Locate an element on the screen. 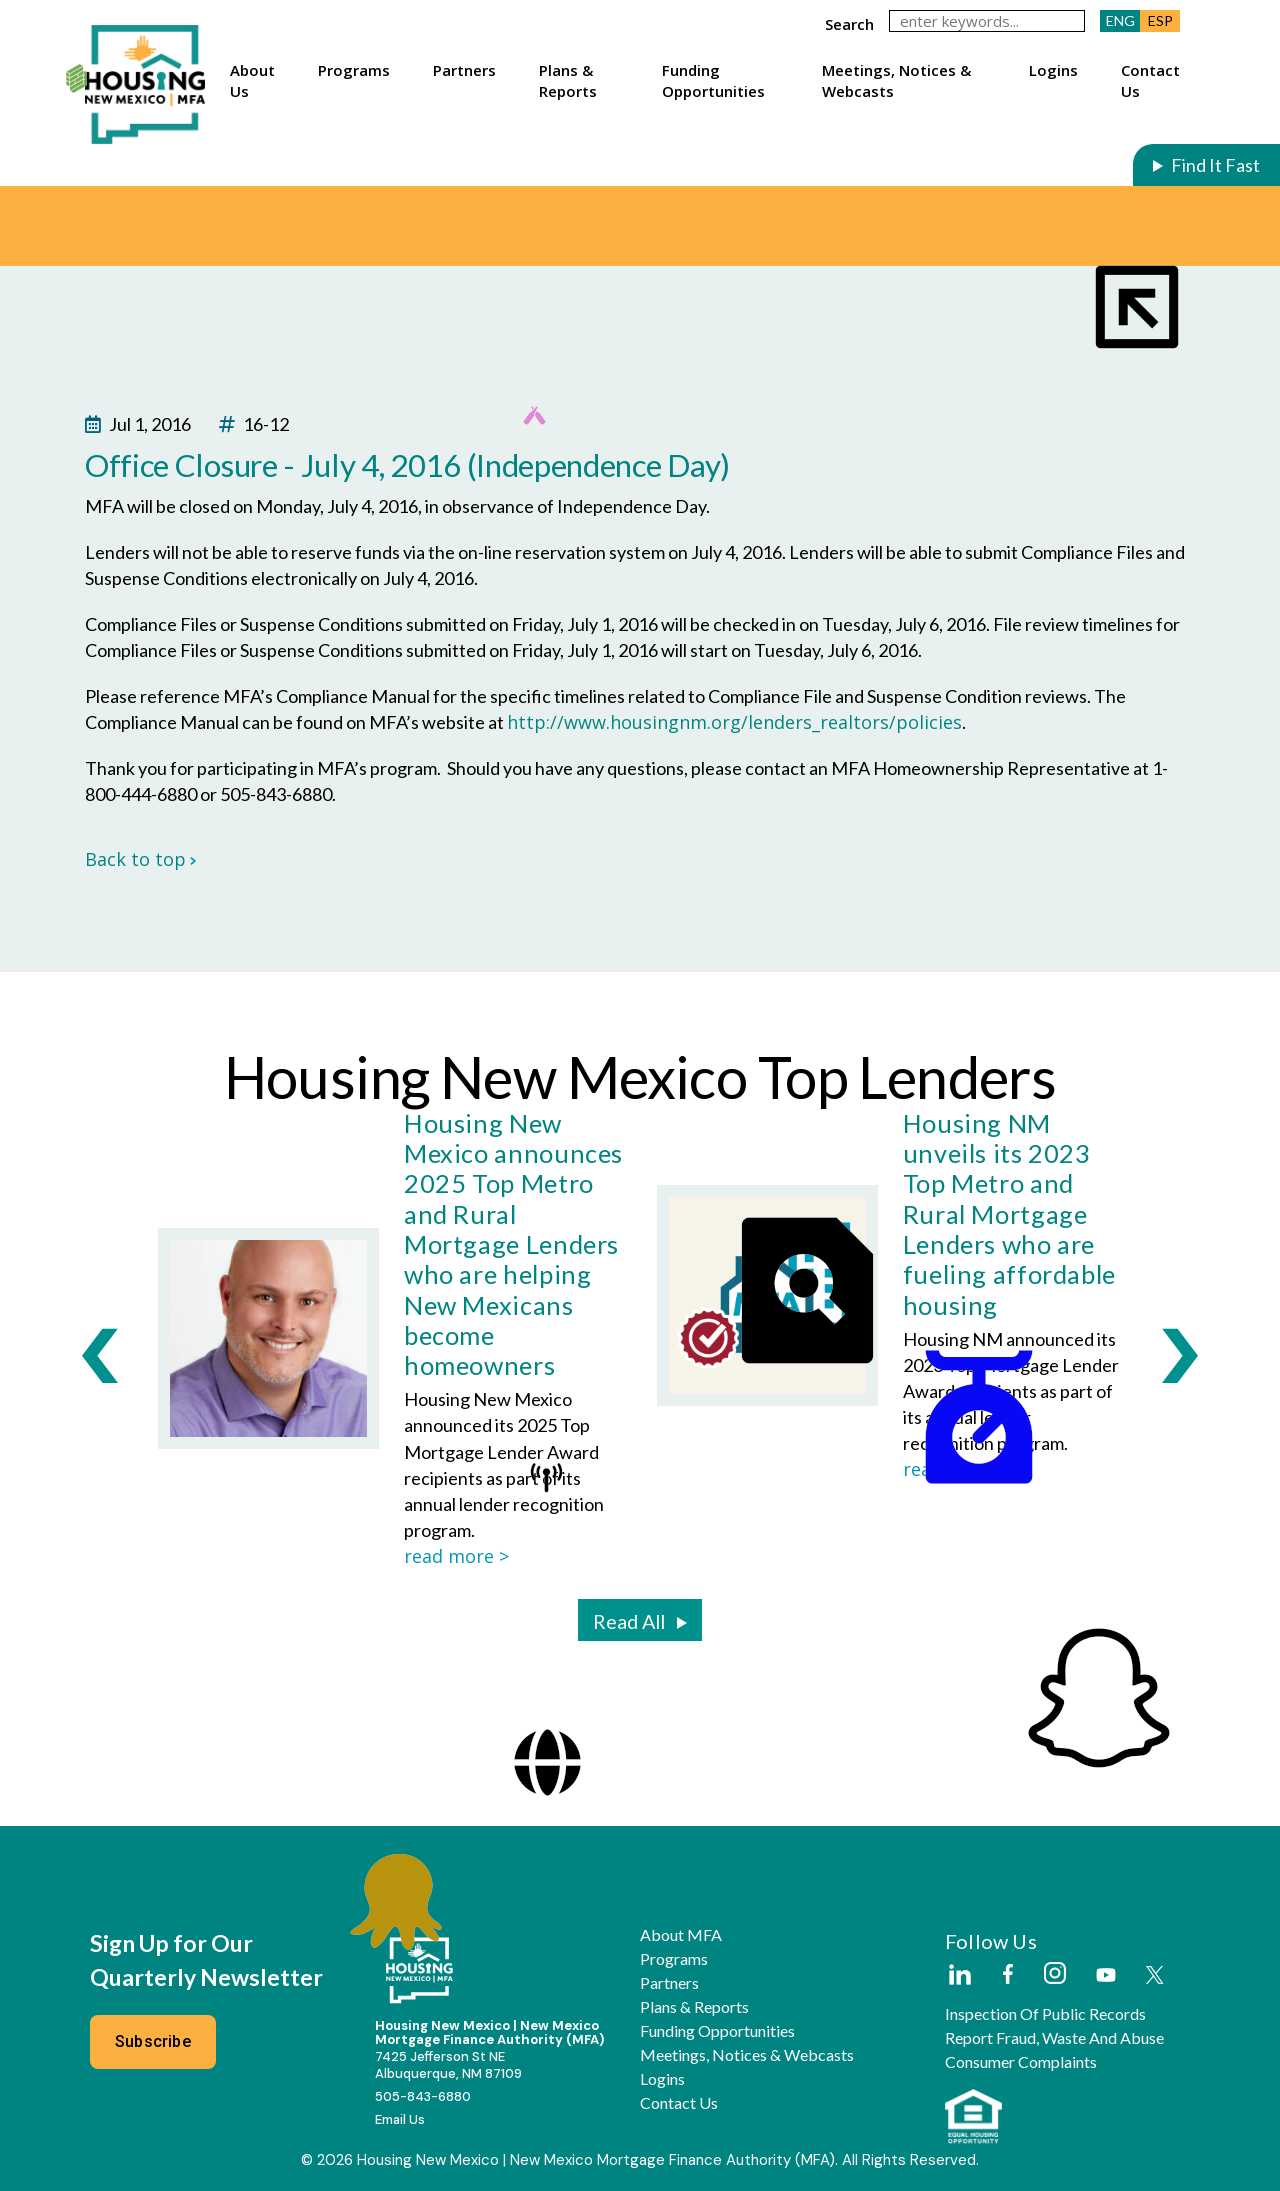 The width and height of the screenshot is (1280, 2191). access global or international settings is located at coordinates (547, 1762).